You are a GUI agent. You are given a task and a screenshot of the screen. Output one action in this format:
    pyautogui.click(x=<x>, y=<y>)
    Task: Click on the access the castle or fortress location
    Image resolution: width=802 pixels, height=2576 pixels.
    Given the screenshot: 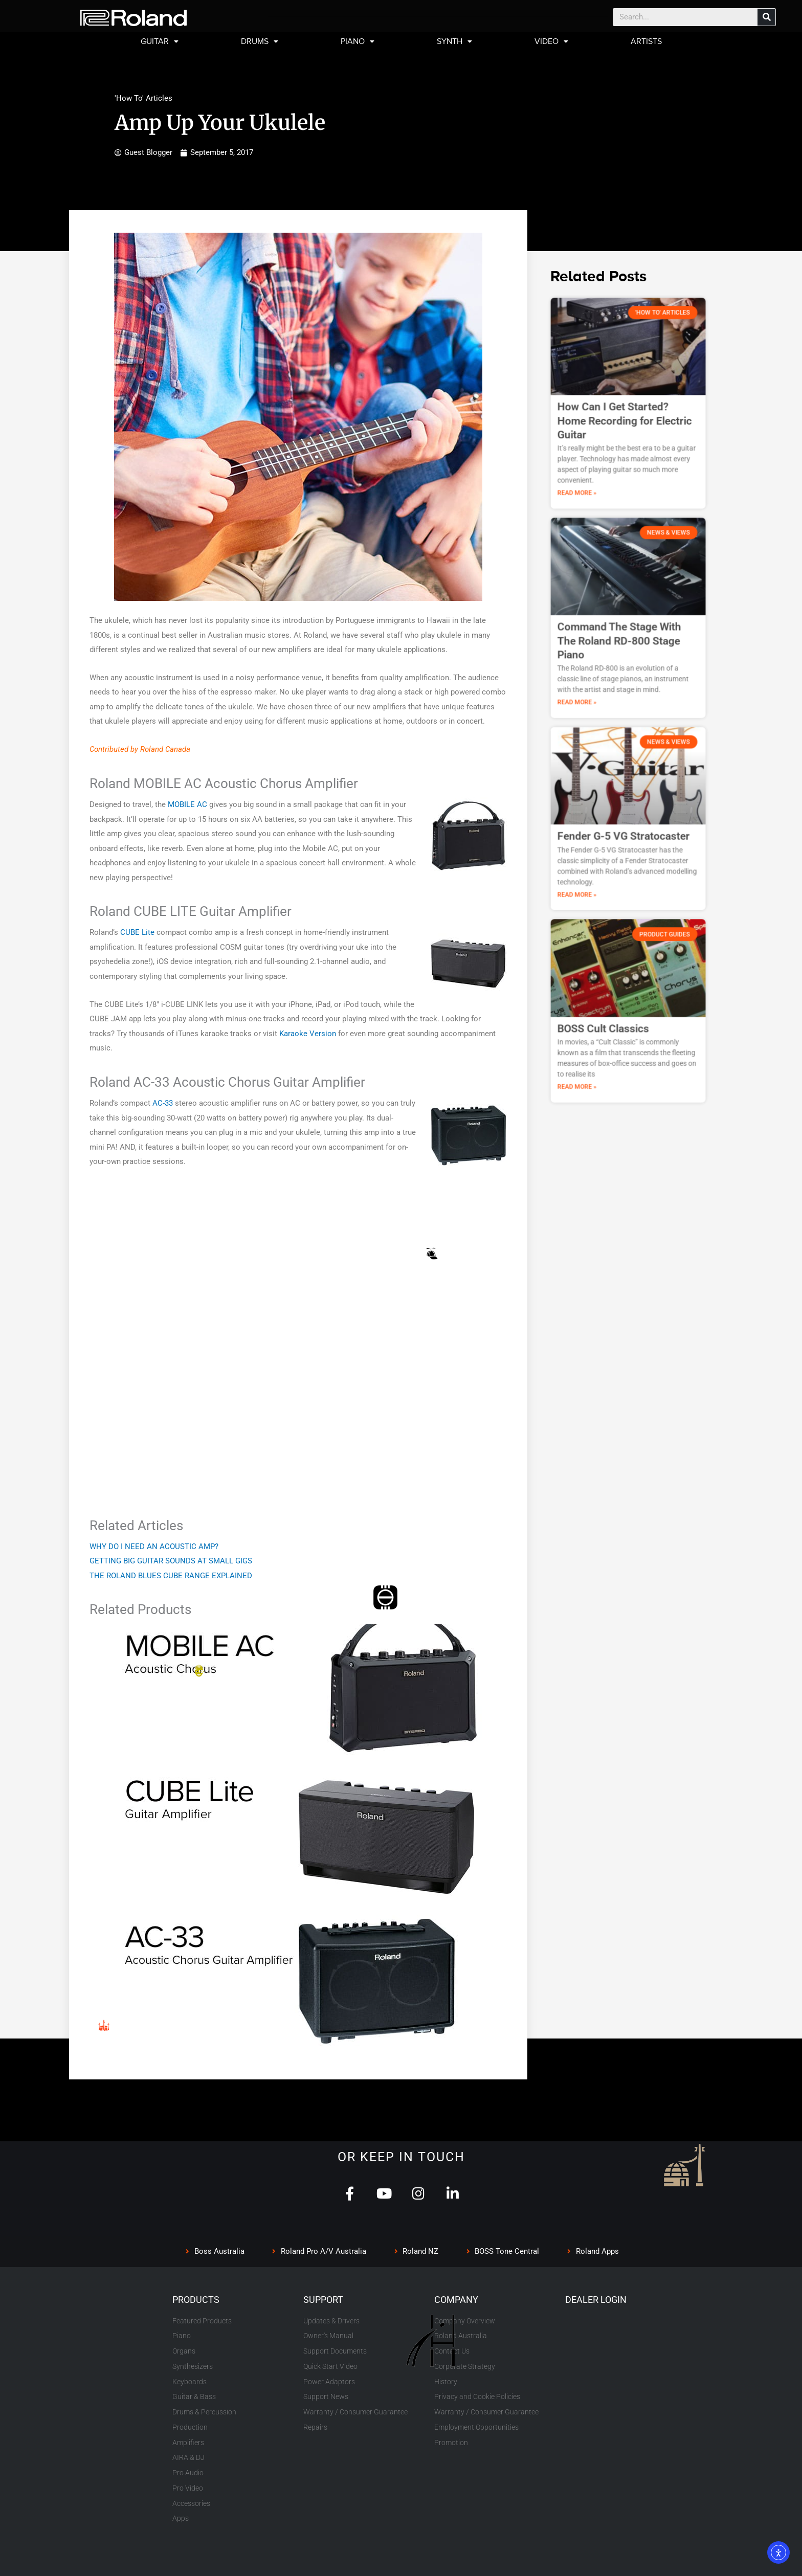 What is the action you would take?
    pyautogui.click(x=104, y=2025)
    